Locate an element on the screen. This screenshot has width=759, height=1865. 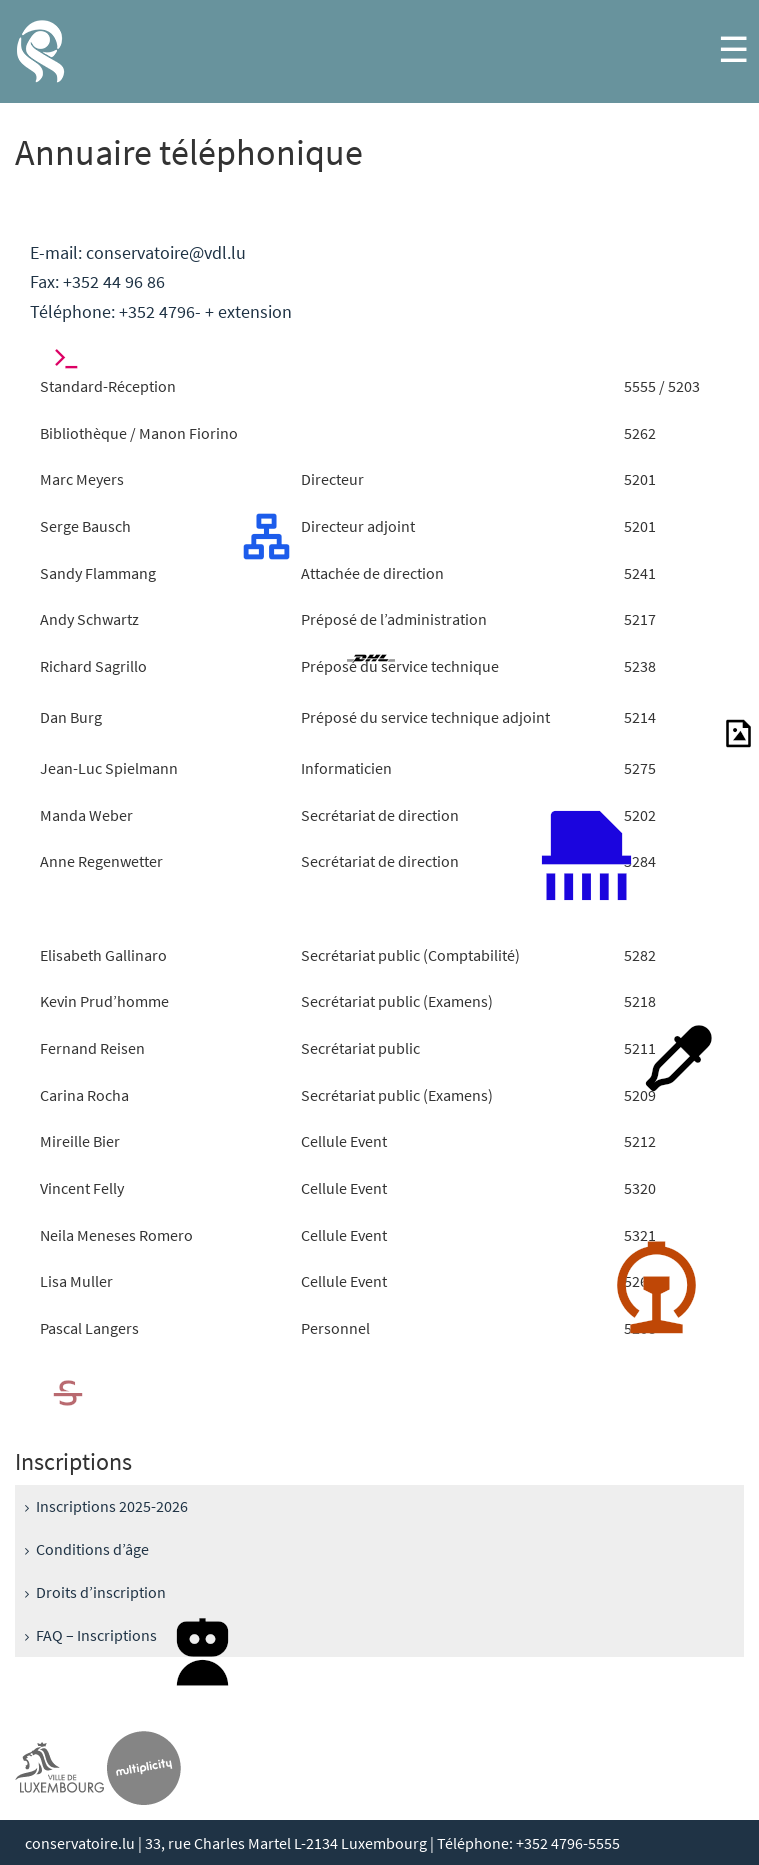
china railway logo is located at coordinates (656, 1289).